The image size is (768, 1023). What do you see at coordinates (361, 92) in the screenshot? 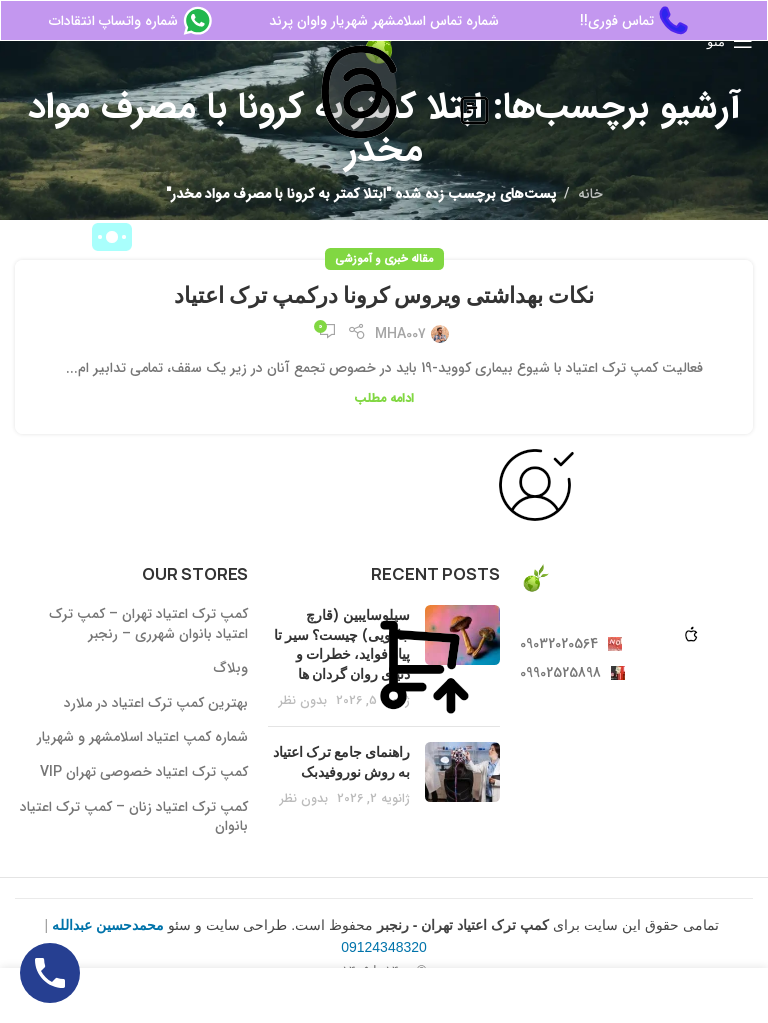
I see `open the Threads app` at bounding box center [361, 92].